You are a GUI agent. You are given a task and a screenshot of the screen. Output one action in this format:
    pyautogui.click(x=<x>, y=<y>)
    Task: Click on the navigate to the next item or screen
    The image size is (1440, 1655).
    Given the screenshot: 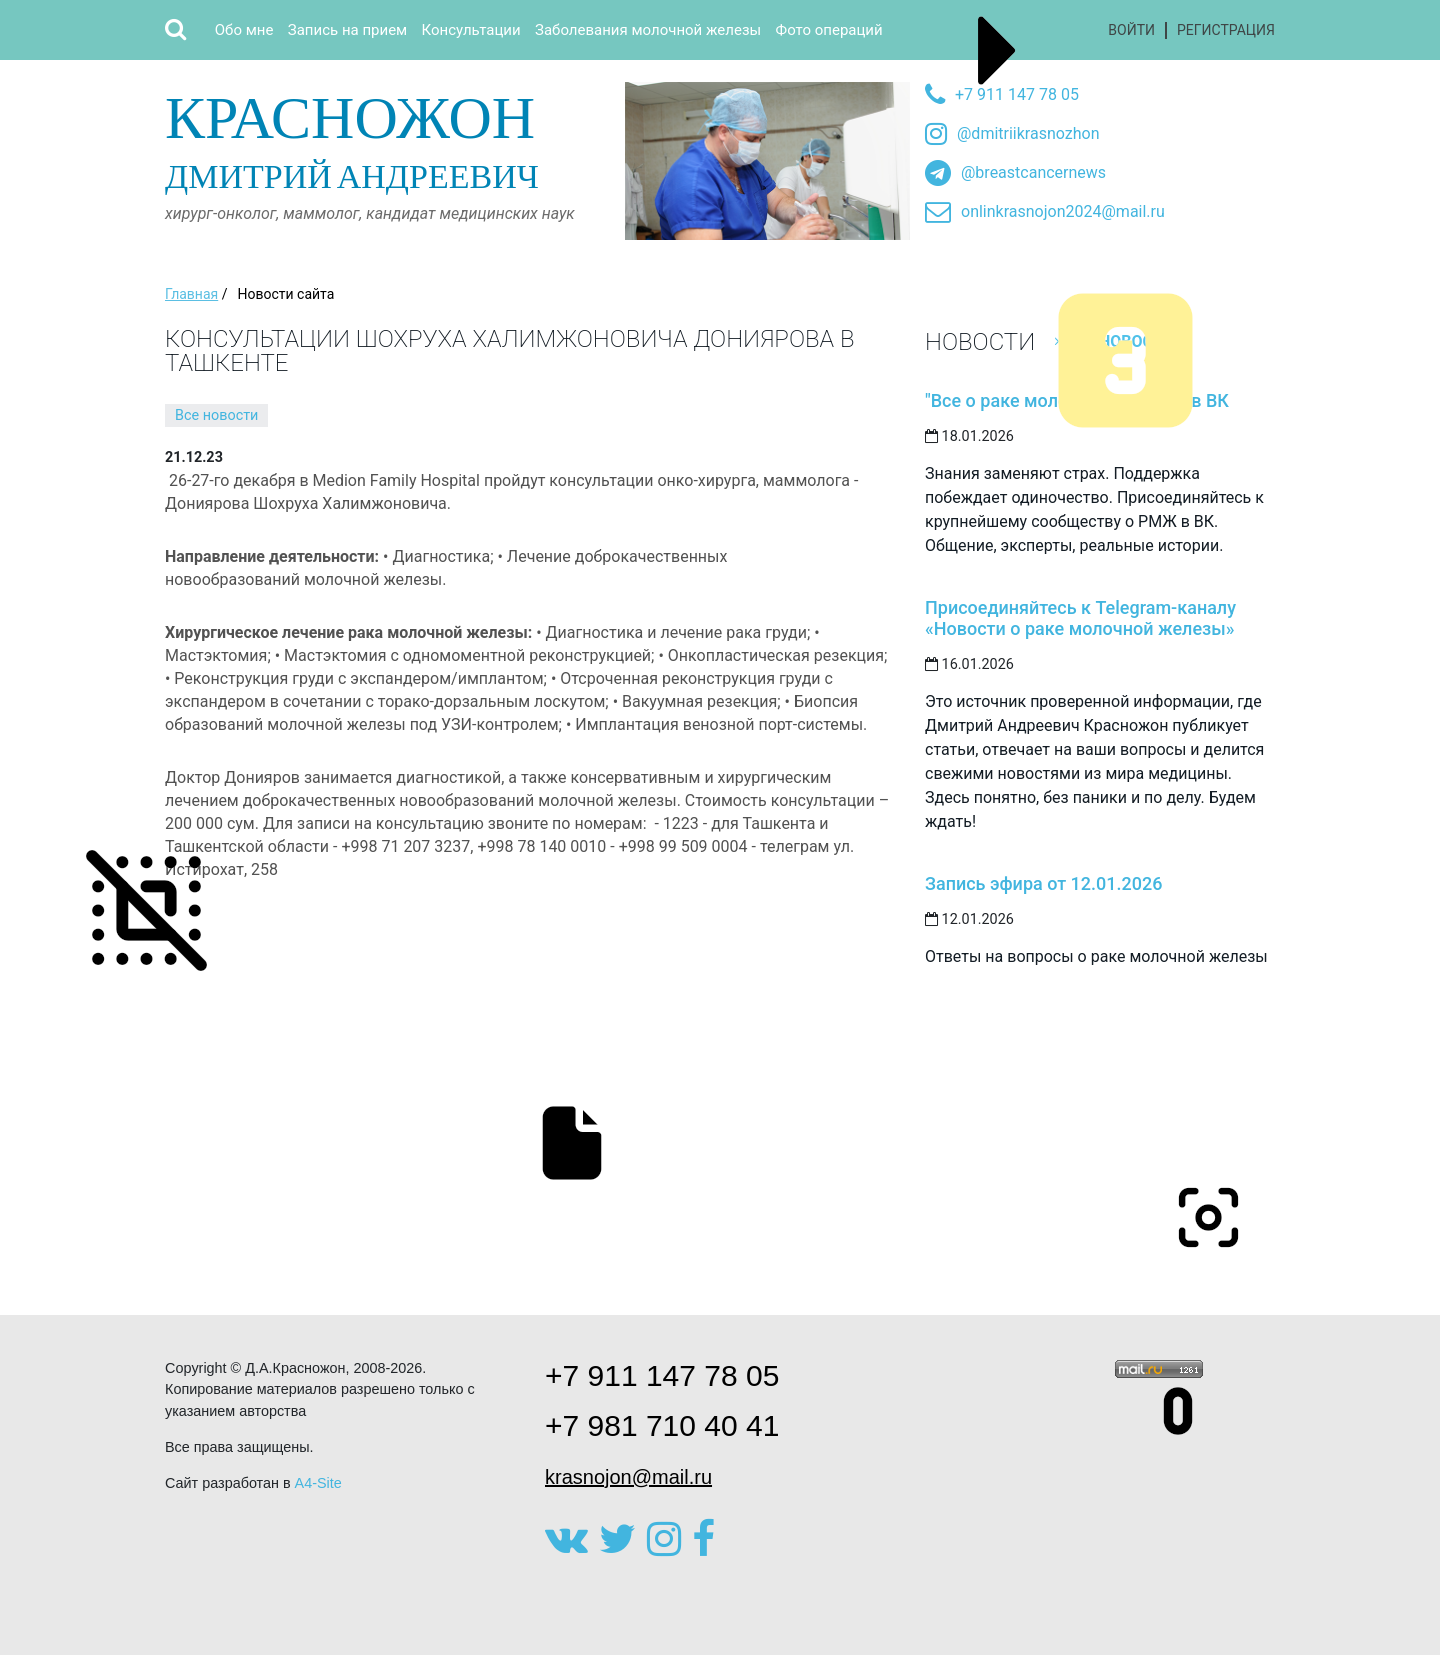 What is the action you would take?
    pyautogui.click(x=993, y=50)
    